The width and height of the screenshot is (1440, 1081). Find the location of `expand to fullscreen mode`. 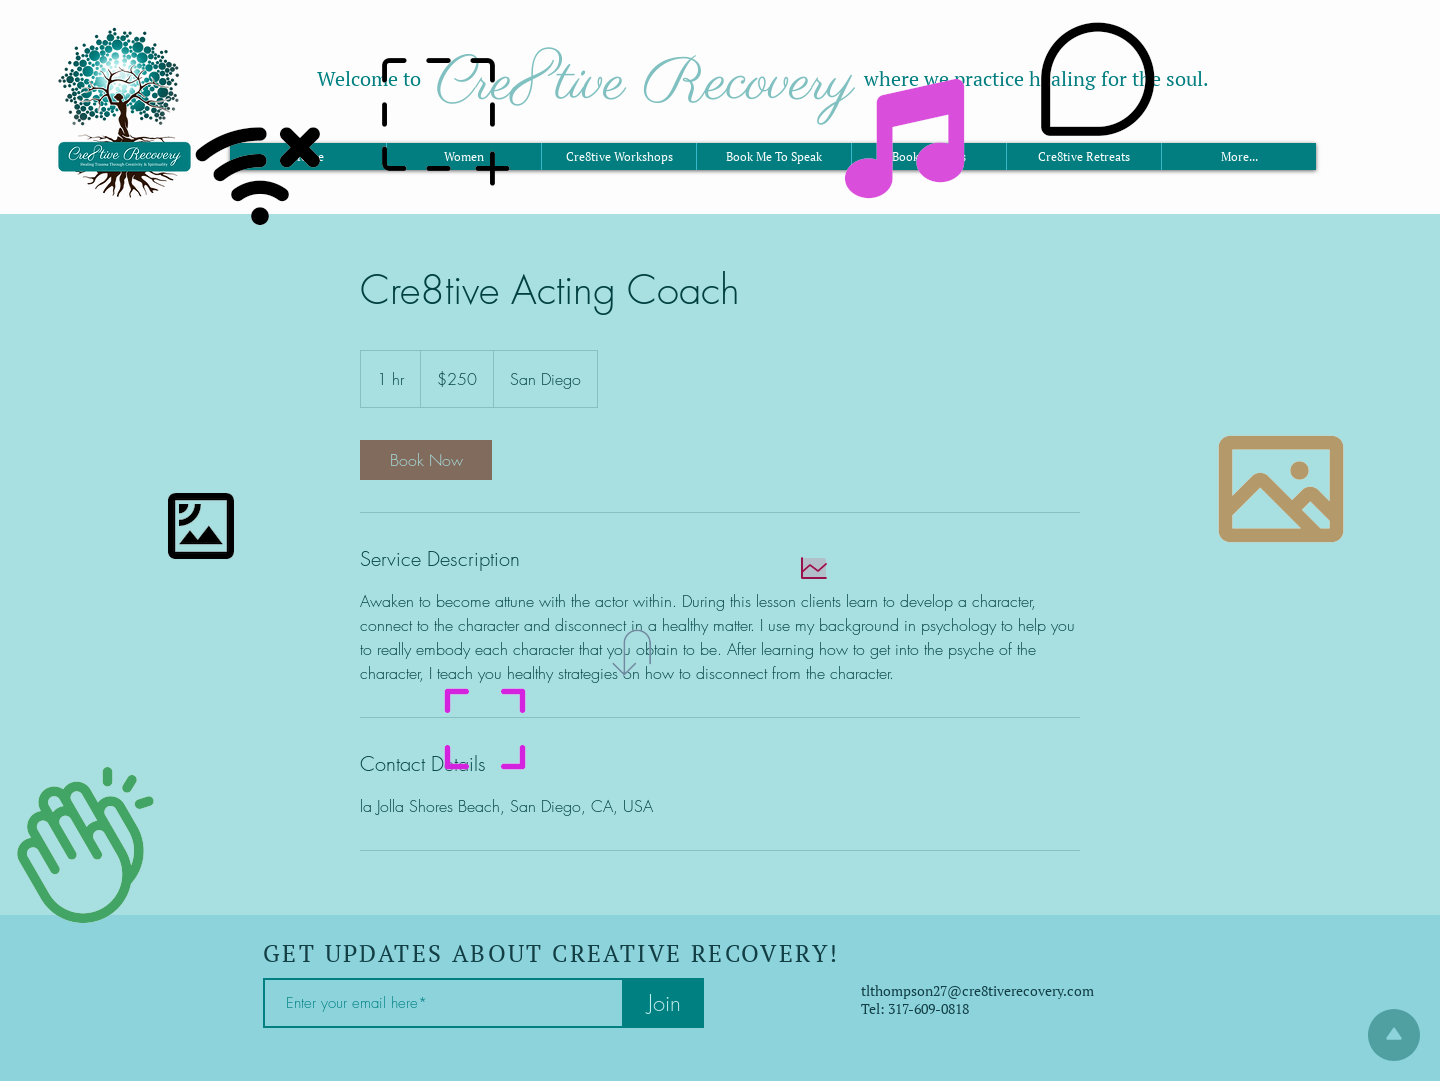

expand to fullscreen mode is located at coordinates (485, 729).